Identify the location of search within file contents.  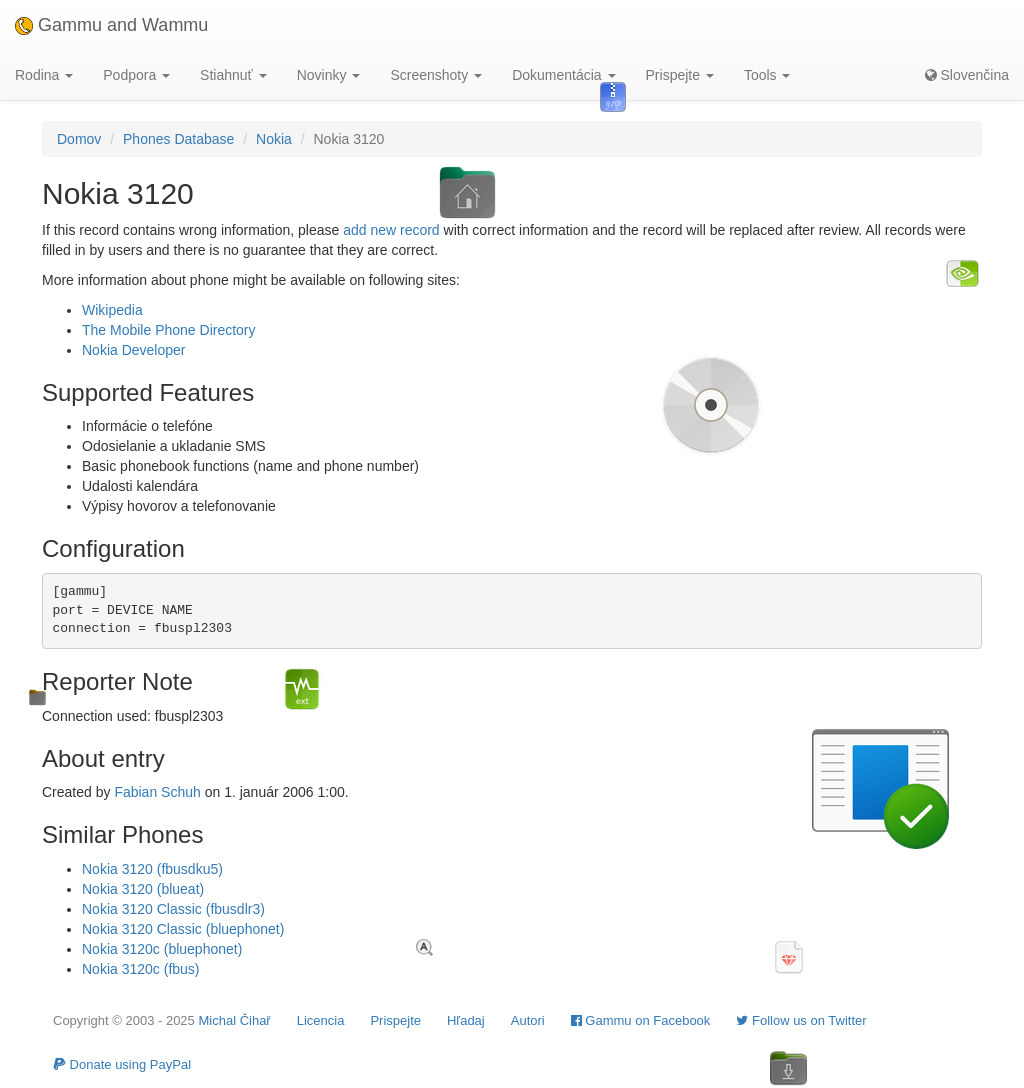
(424, 947).